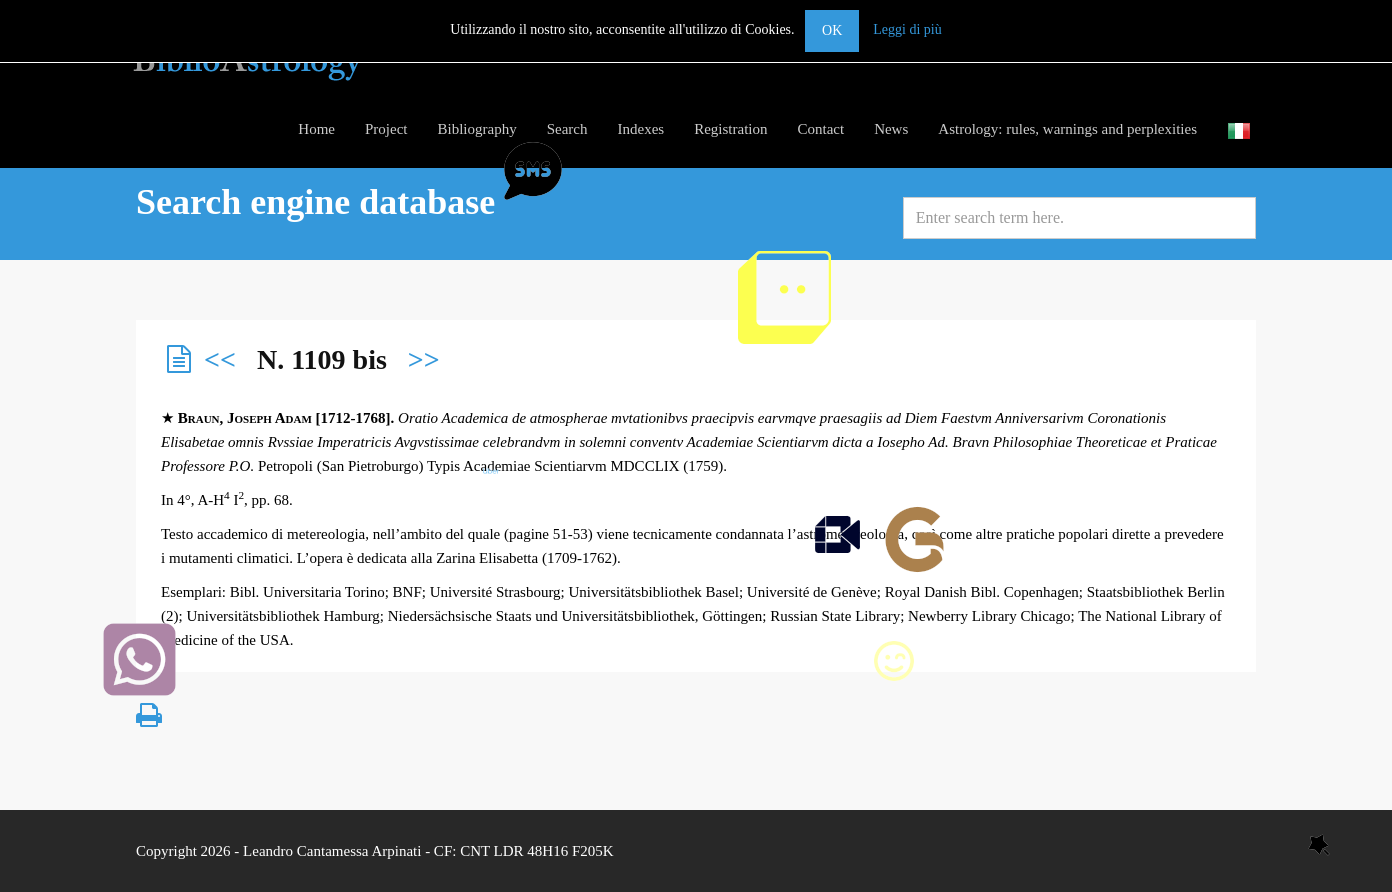 The width and height of the screenshot is (1392, 892). What do you see at coordinates (914, 539) in the screenshot?
I see `Gofore company logo` at bounding box center [914, 539].